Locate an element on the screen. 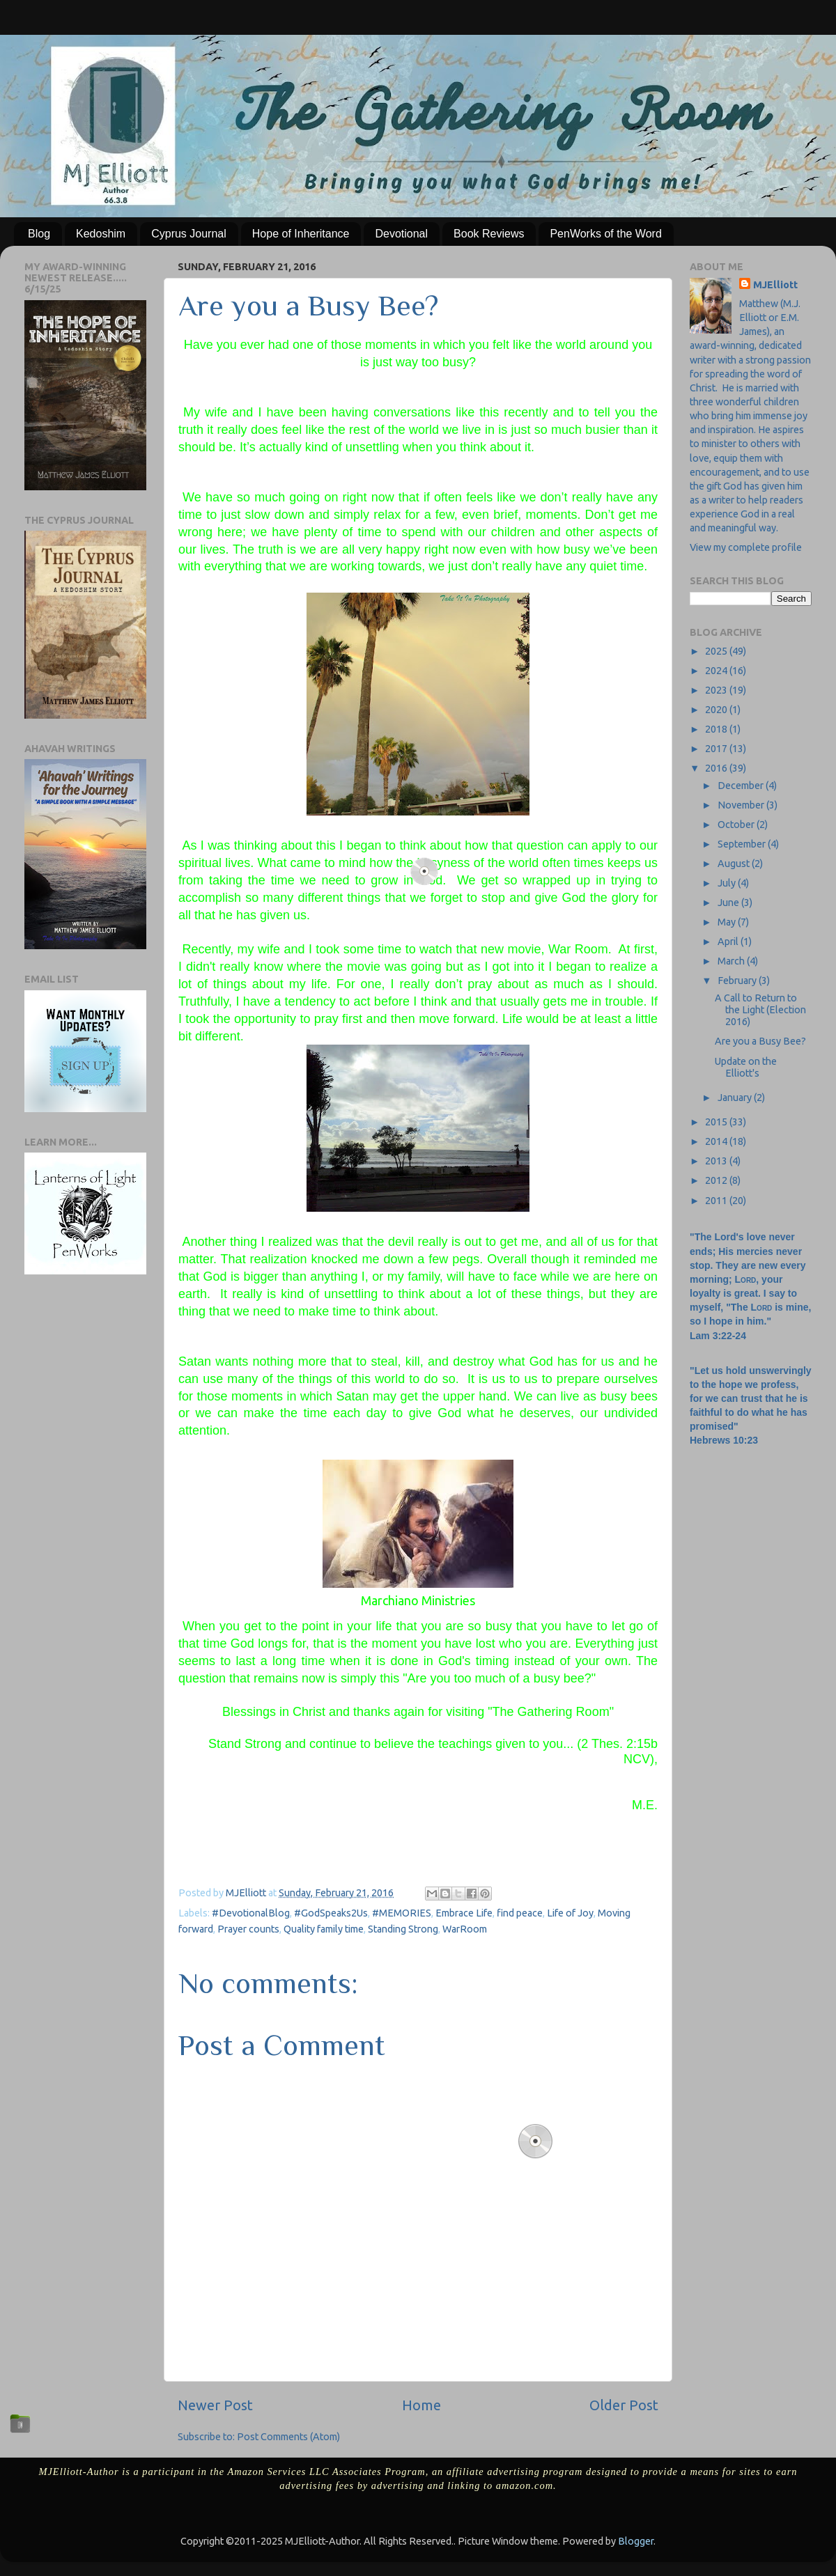 This screenshot has height=2576, width=836. indicates a CD-RW (rewritable disc) drive or media is located at coordinates (424, 871).